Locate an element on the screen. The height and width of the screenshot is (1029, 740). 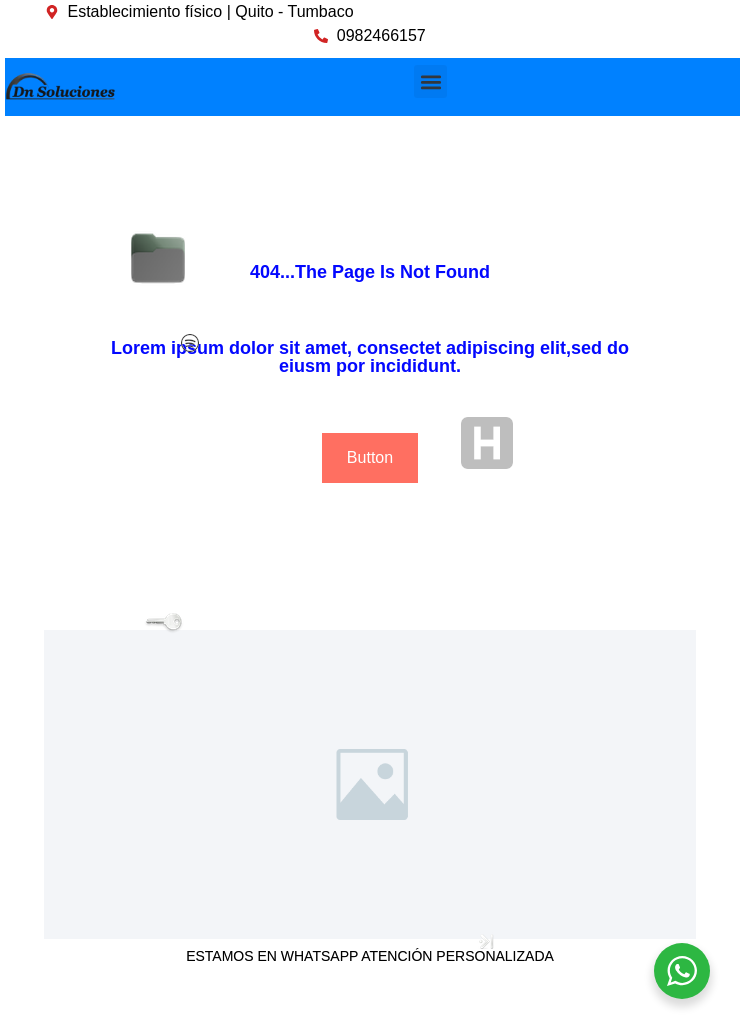
enter password to continue is located at coordinates (164, 622).